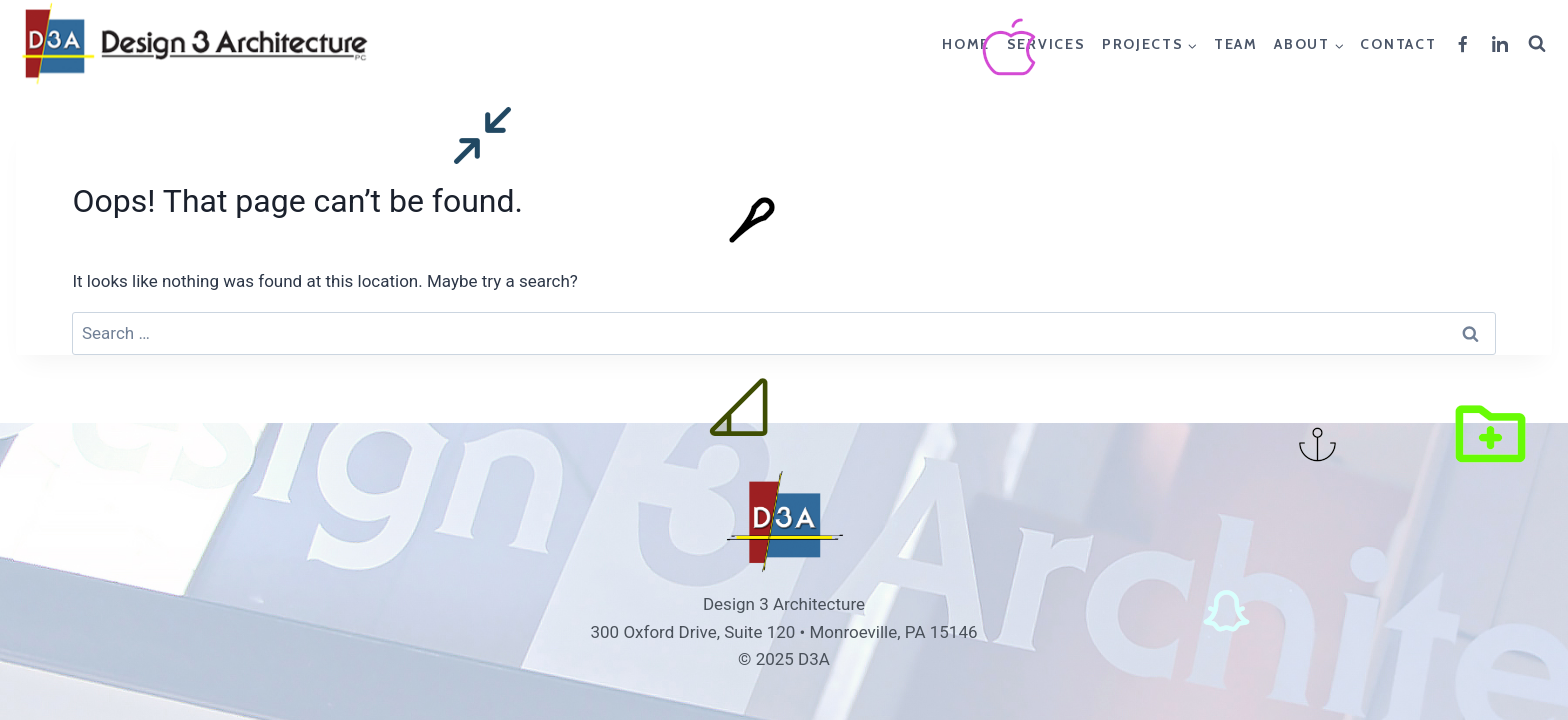  I want to click on access sewing or crafting tools, so click(752, 220).